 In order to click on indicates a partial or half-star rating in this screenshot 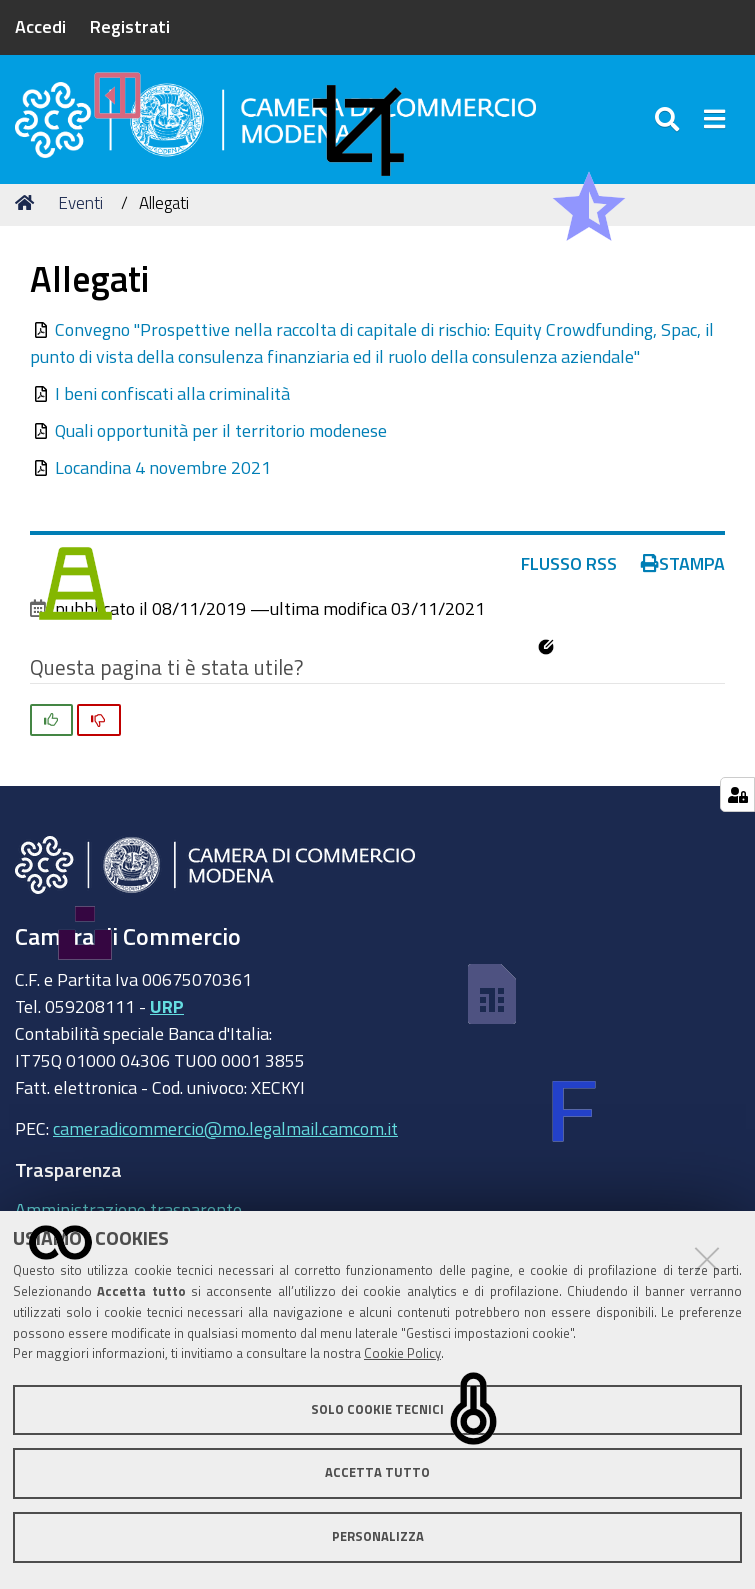, I will do `click(589, 208)`.